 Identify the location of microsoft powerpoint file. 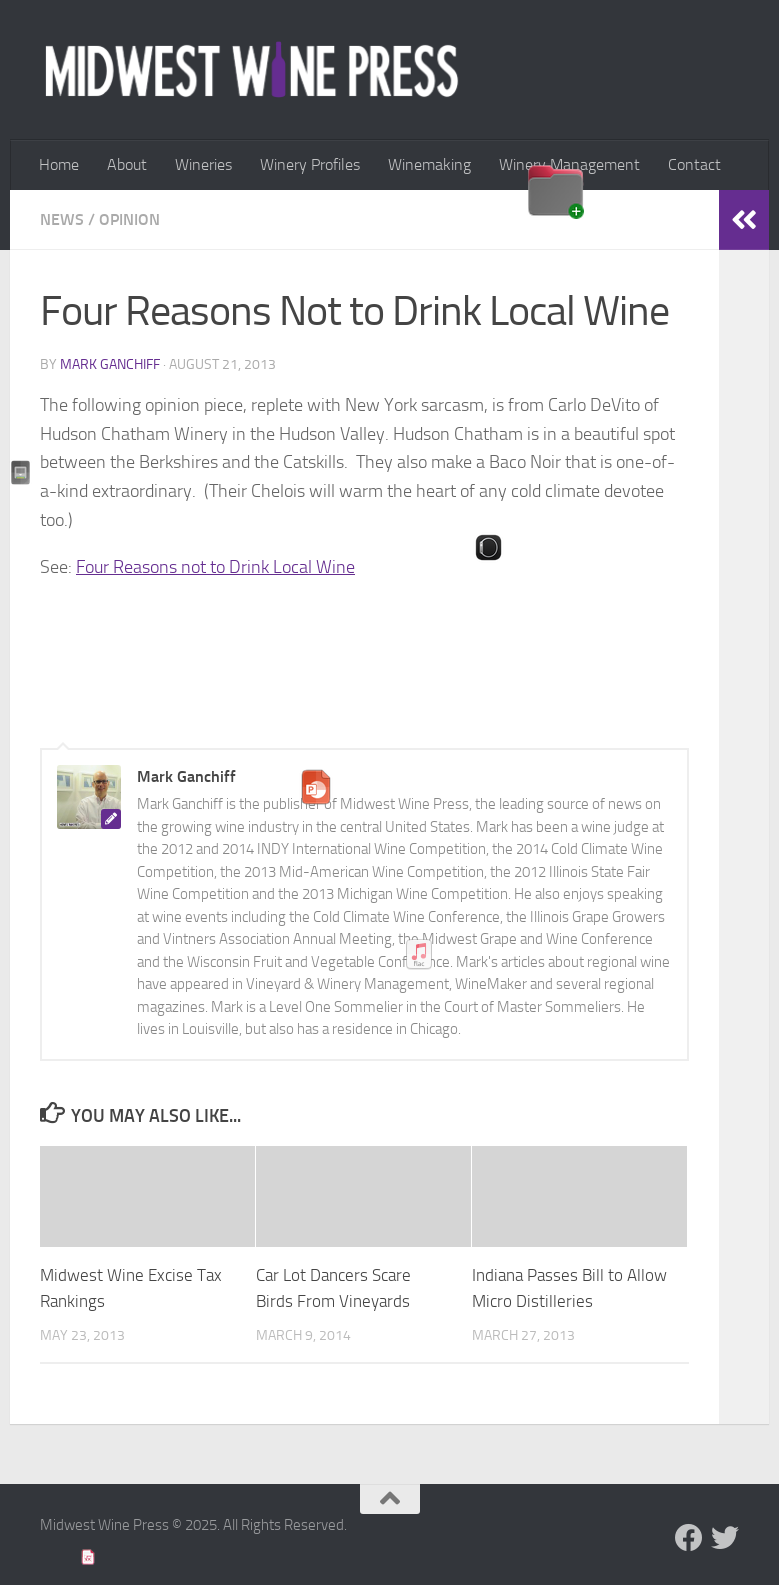
(316, 787).